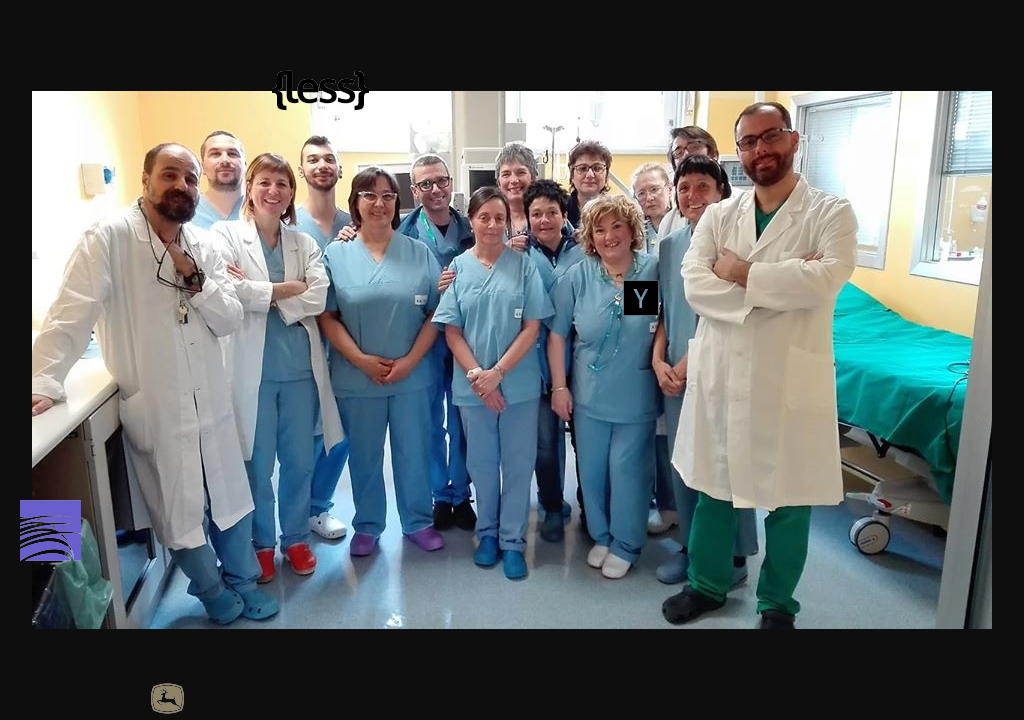 Image resolution: width=1024 pixels, height=720 pixels. I want to click on John Deere brand logo, so click(167, 698).